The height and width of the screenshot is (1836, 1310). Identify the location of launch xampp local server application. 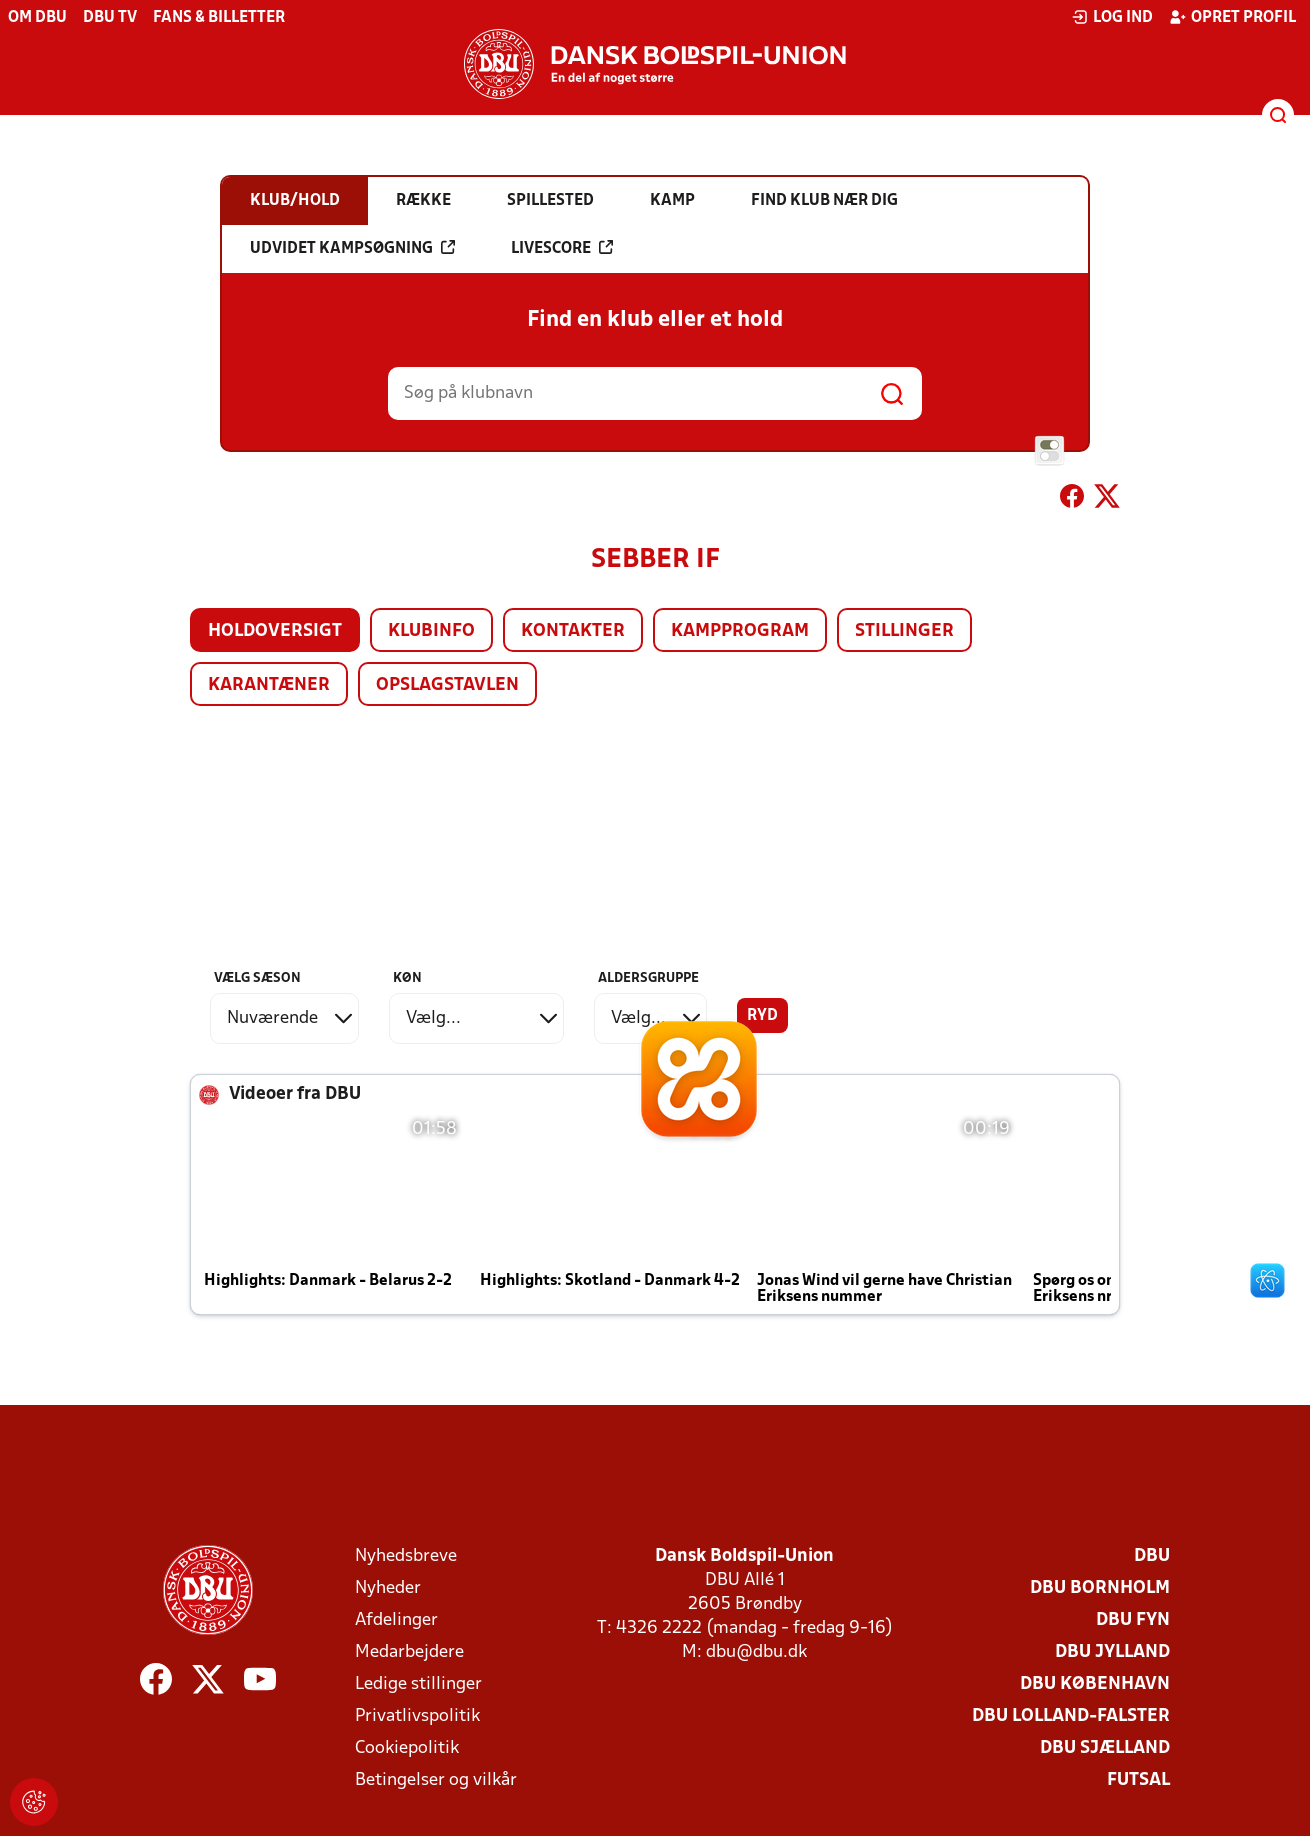
(699, 1079).